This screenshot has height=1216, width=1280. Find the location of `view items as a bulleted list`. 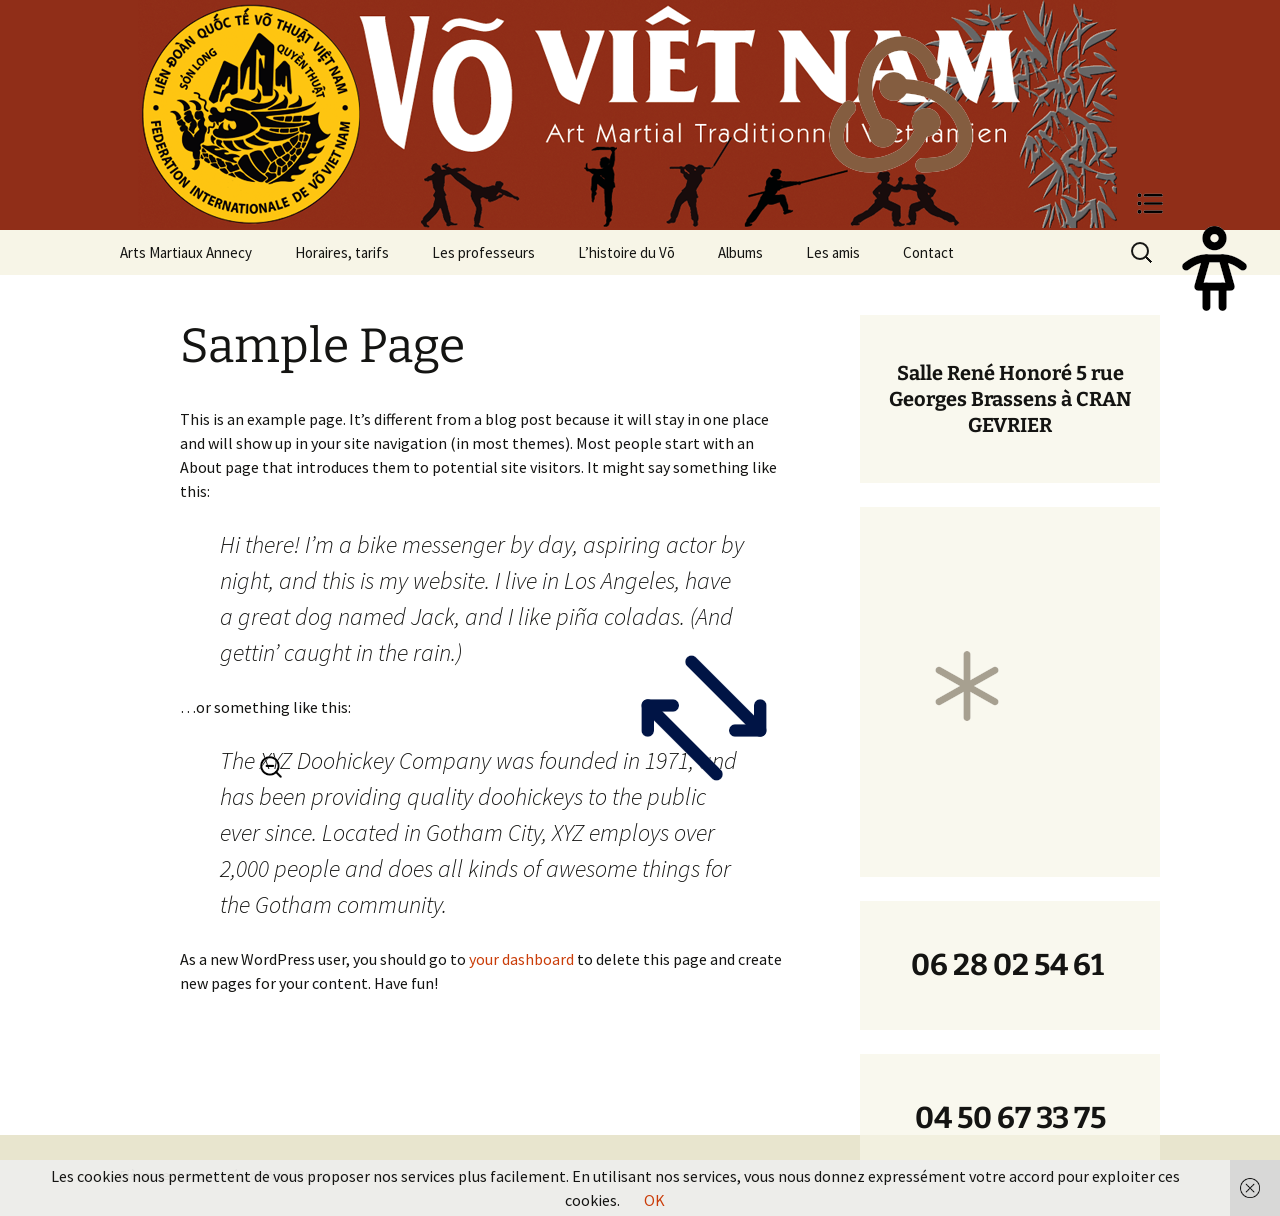

view items as a bulleted list is located at coordinates (1150, 203).